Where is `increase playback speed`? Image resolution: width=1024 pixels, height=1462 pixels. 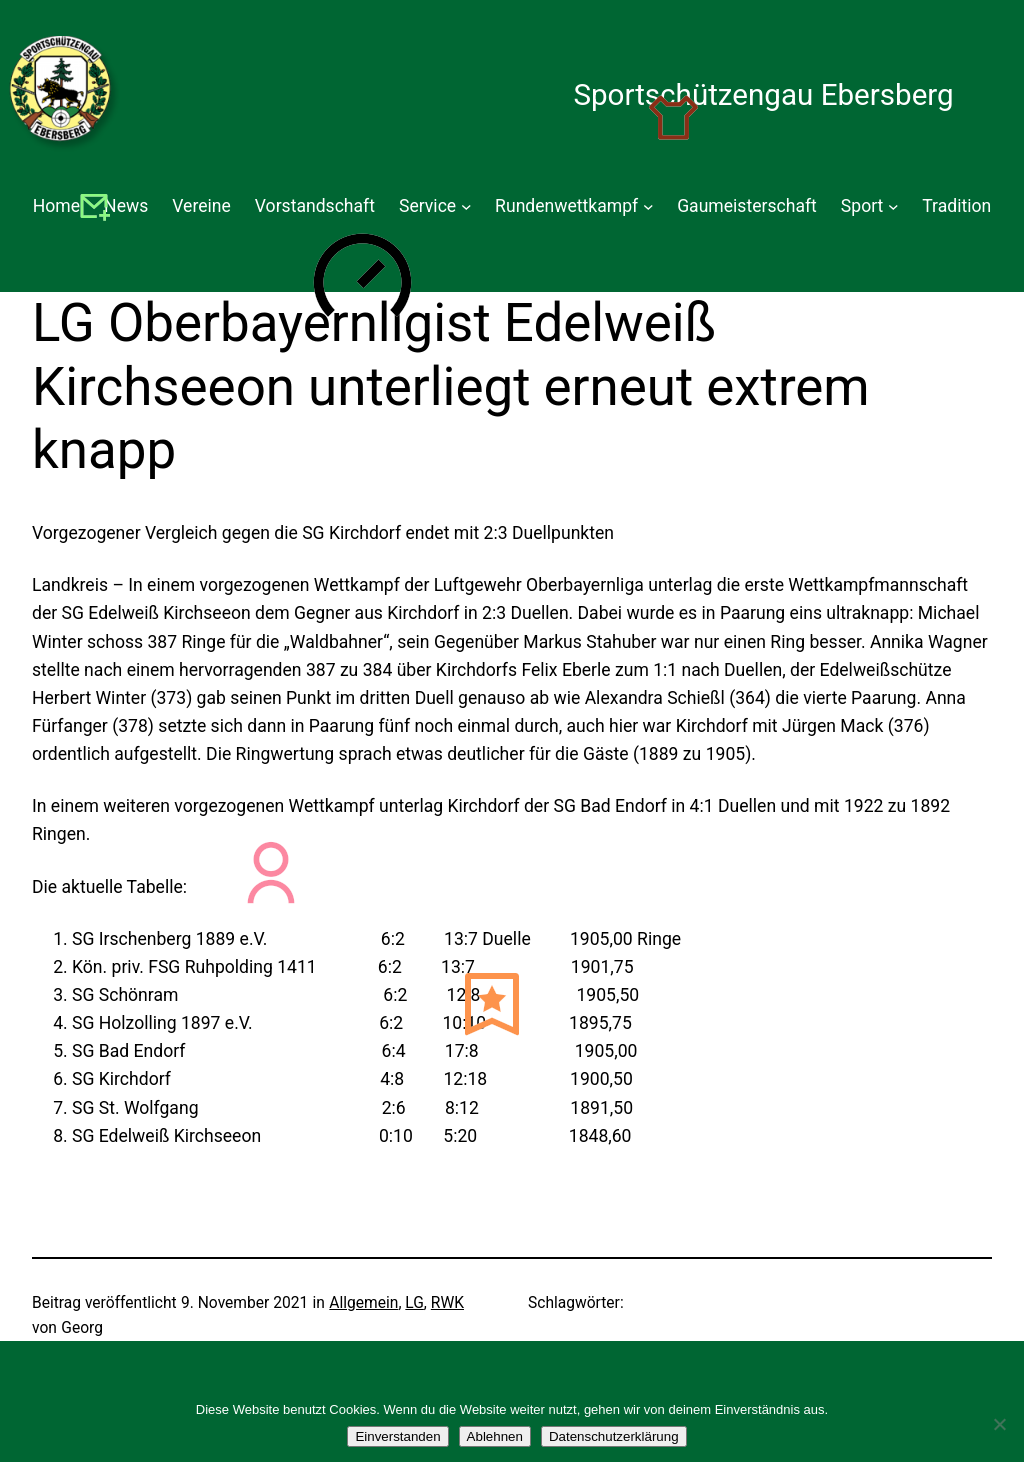 increase playback speed is located at coordinates (362, 277).